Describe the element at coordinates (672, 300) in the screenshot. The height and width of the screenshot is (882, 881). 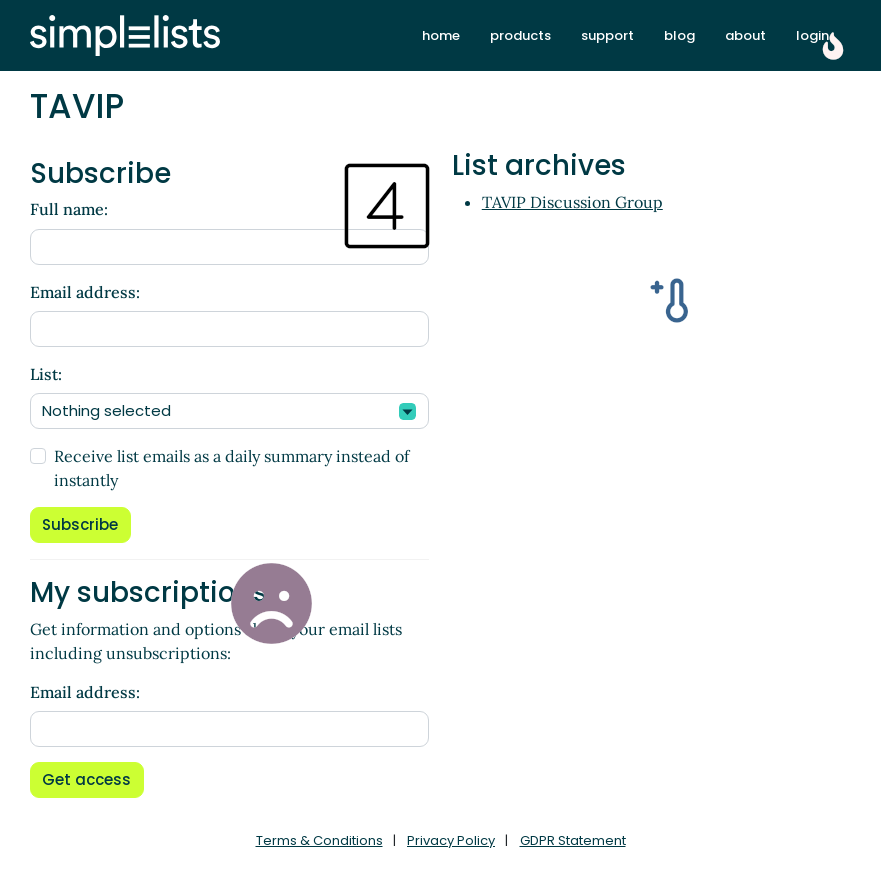
I see `increase temperature setting` at that location.